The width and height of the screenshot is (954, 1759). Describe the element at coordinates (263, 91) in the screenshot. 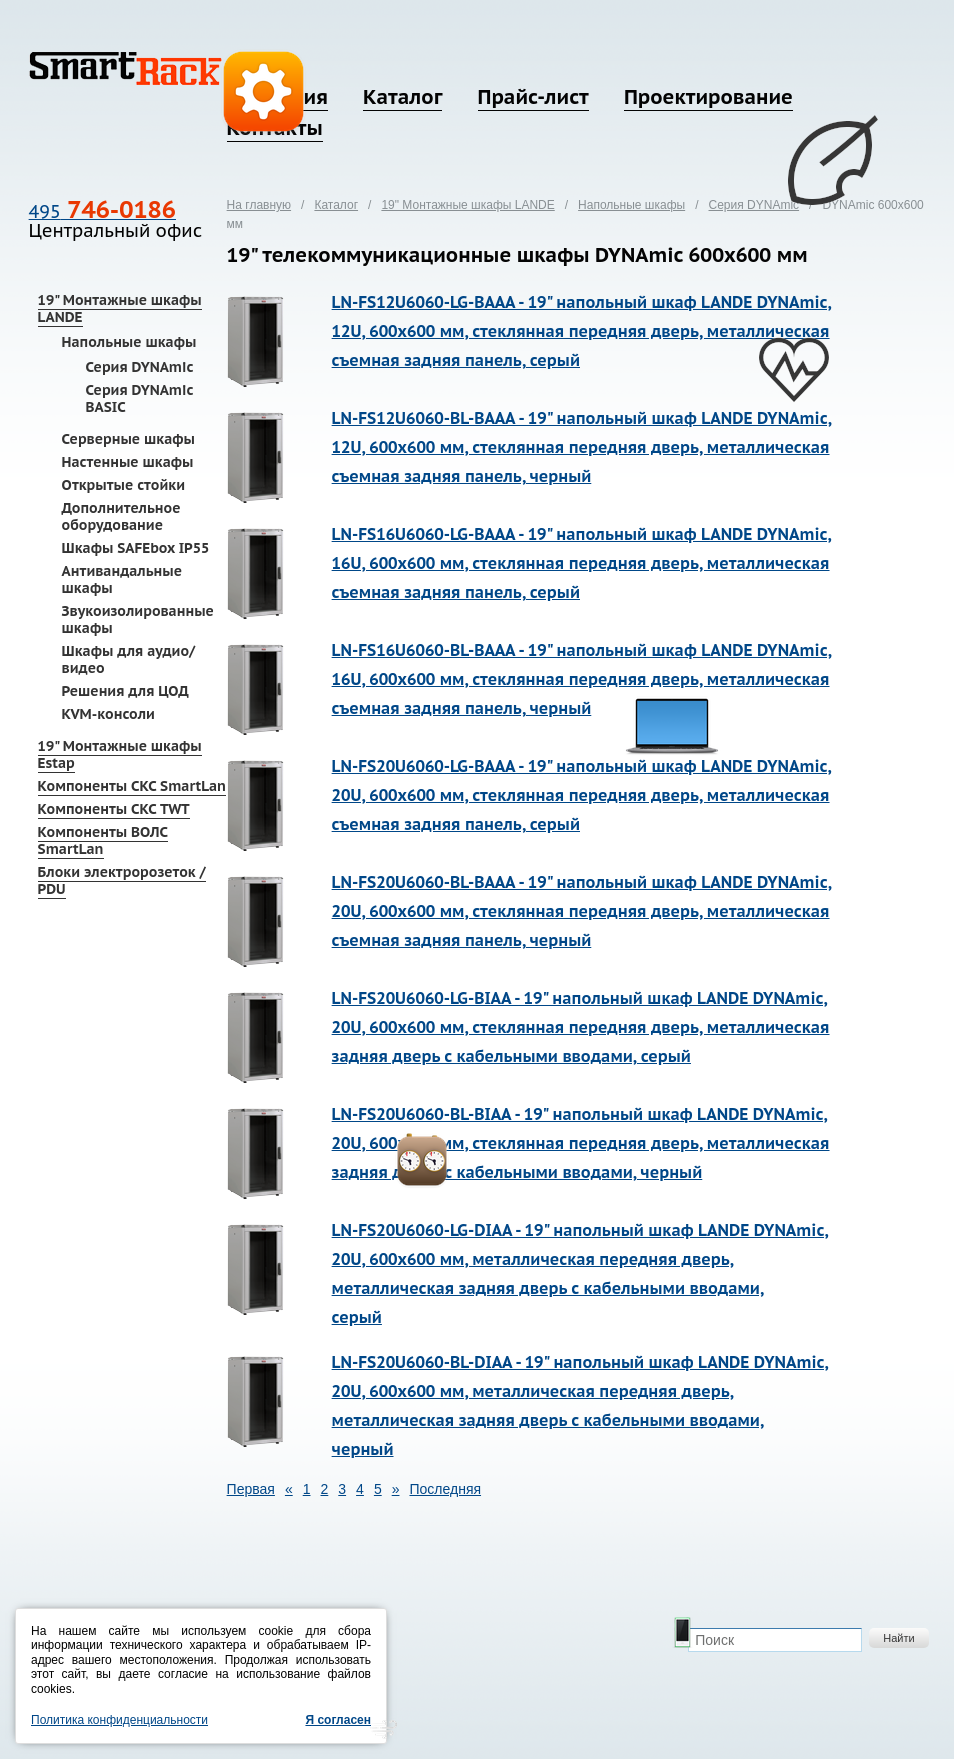

I see `open aptana studio IDE` at that location.